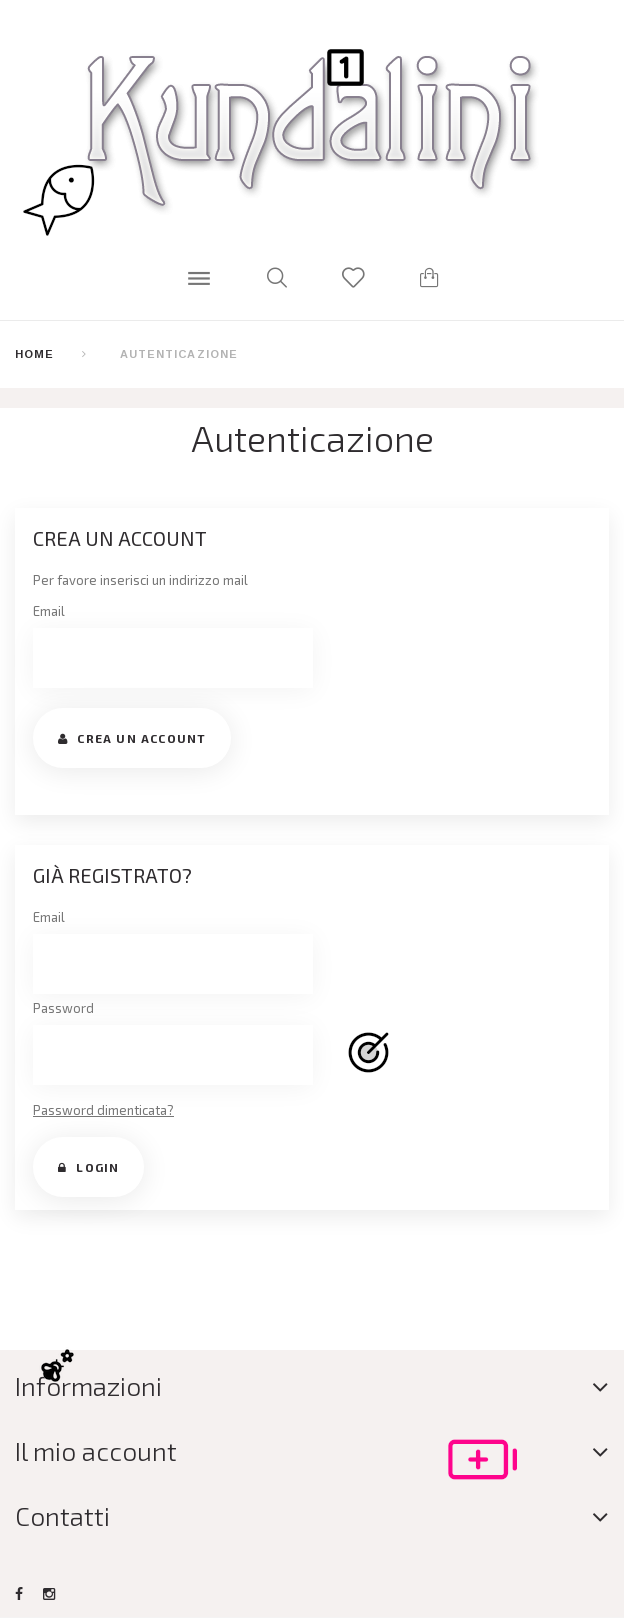  What do you see at coordinates (345, 67) in the screenshot?
I see `indicates first step in a sequence or process` at bounding box center [345, 67].